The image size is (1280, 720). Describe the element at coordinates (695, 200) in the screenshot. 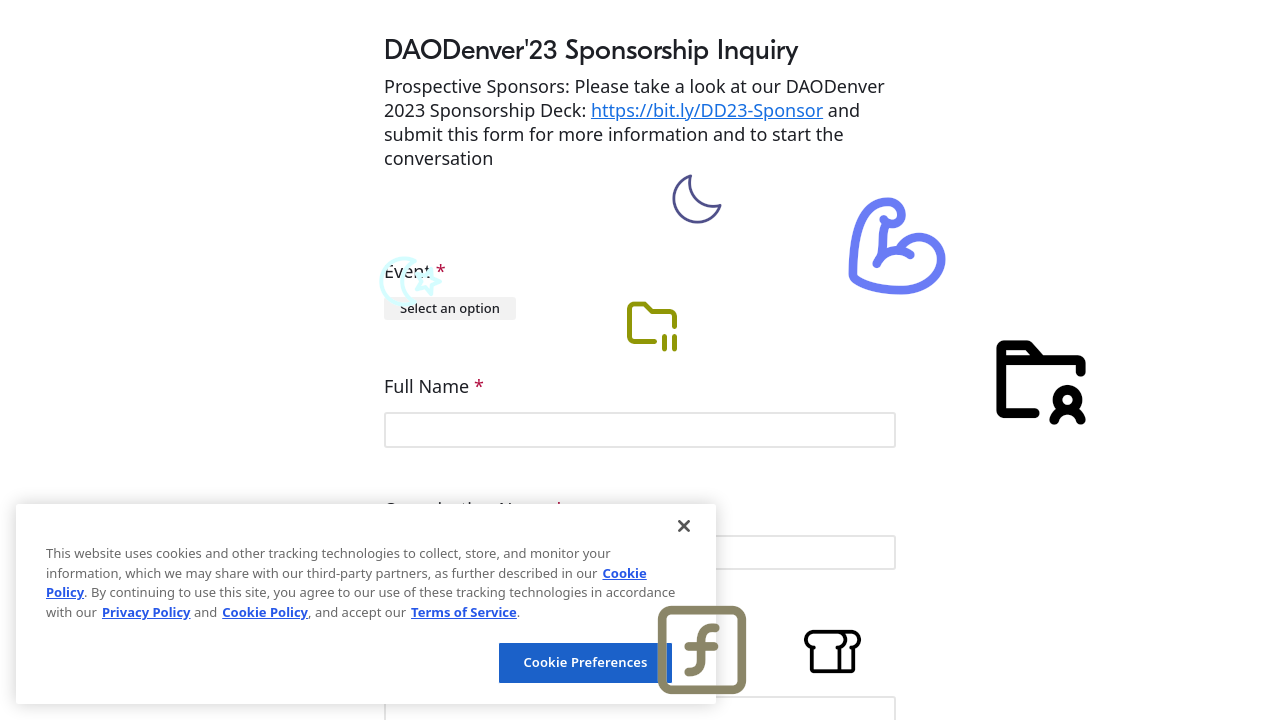

I see `toggle dark mode or night theme` at that location.